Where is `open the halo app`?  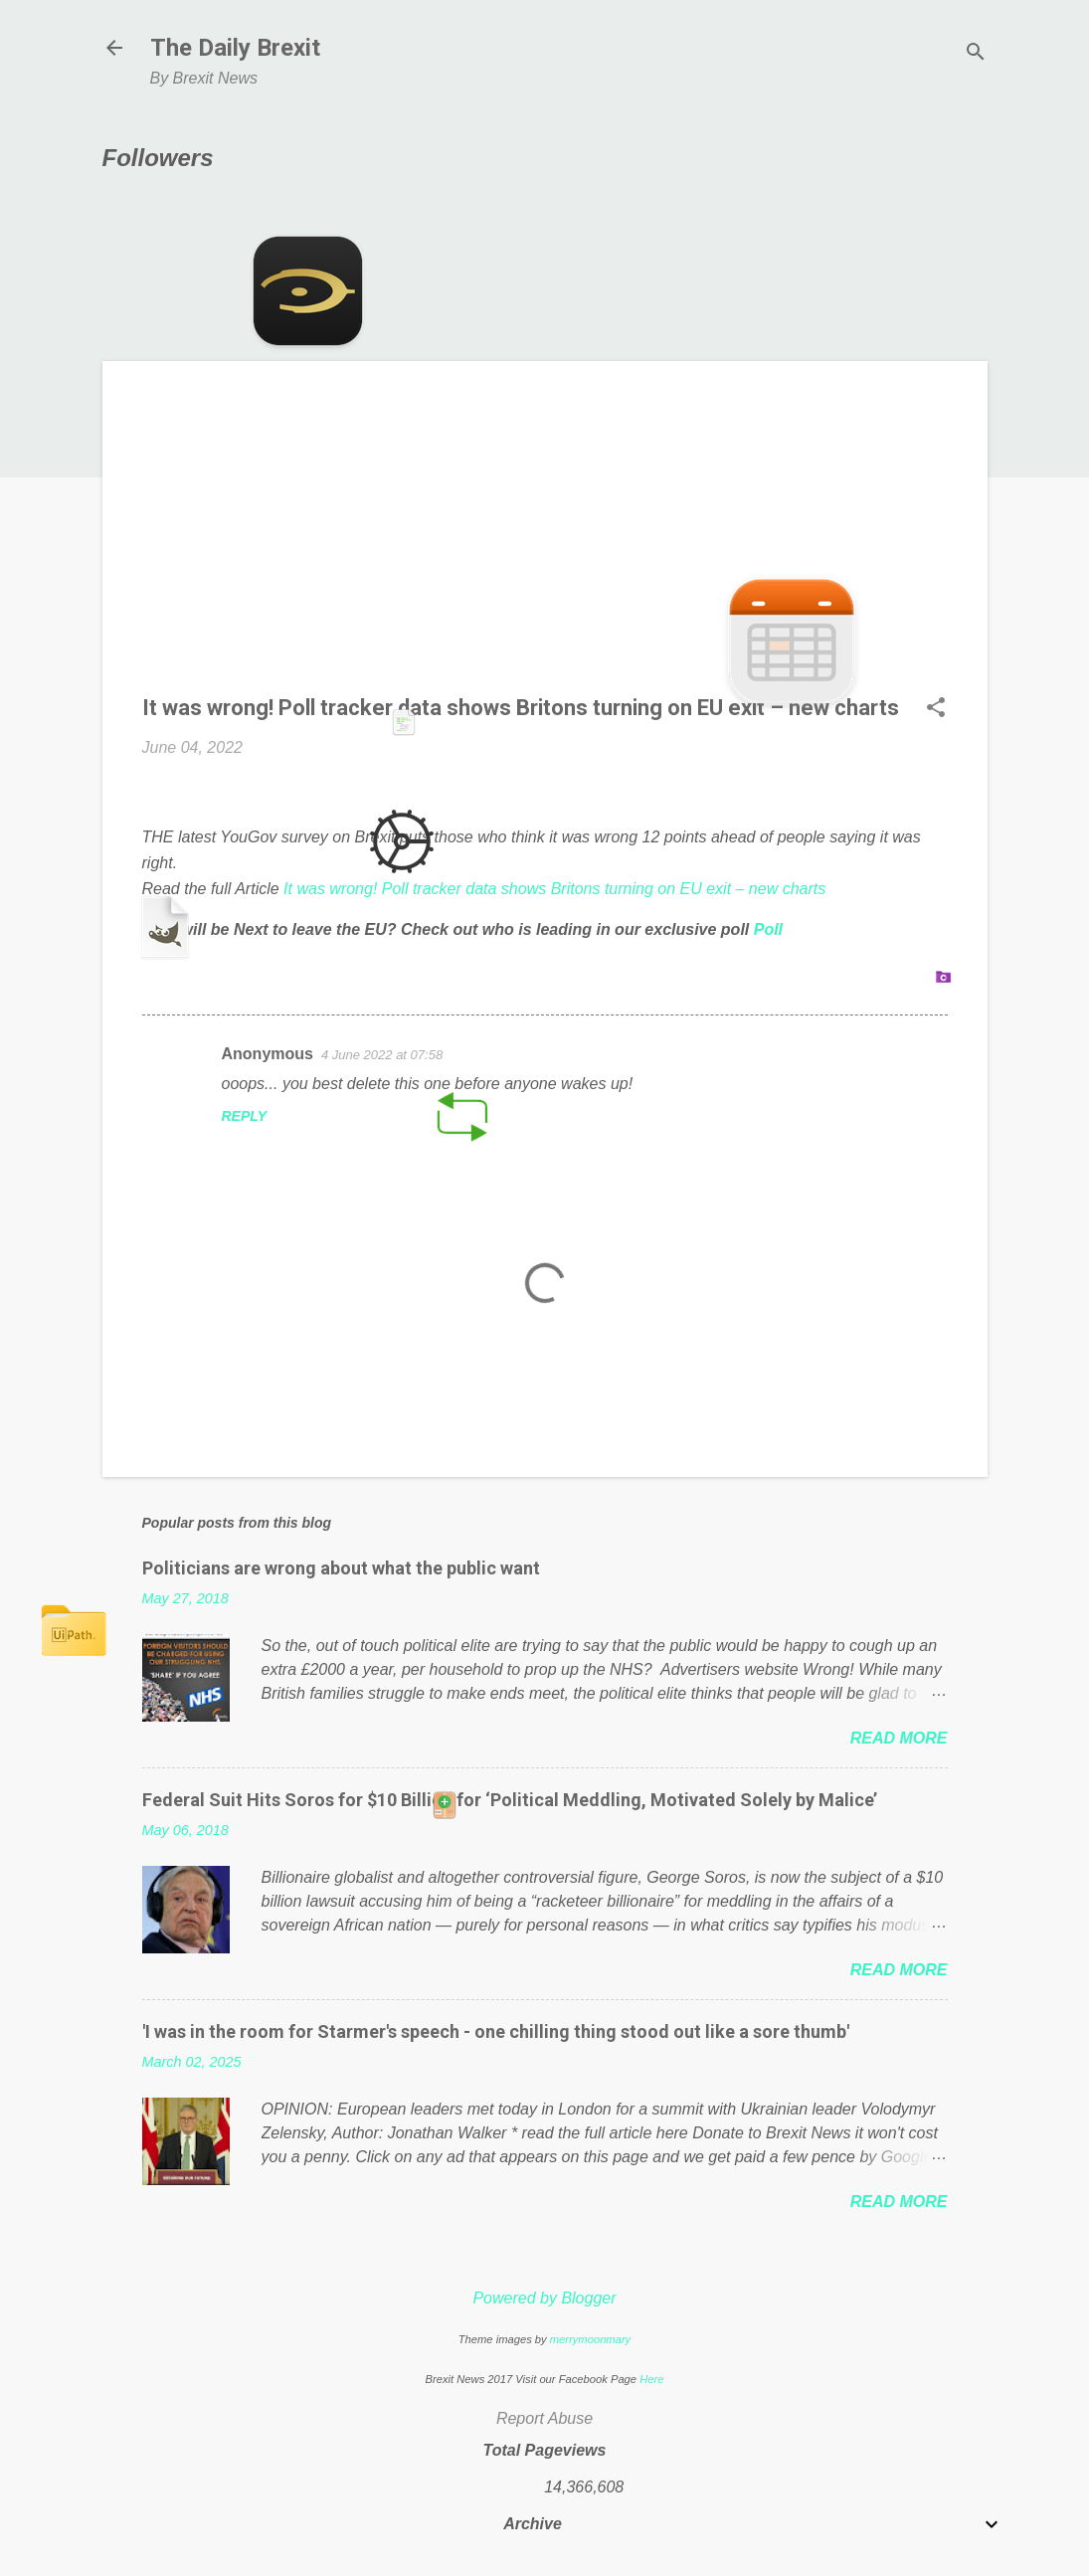
open the halo app is located at coordinates (307, 290).